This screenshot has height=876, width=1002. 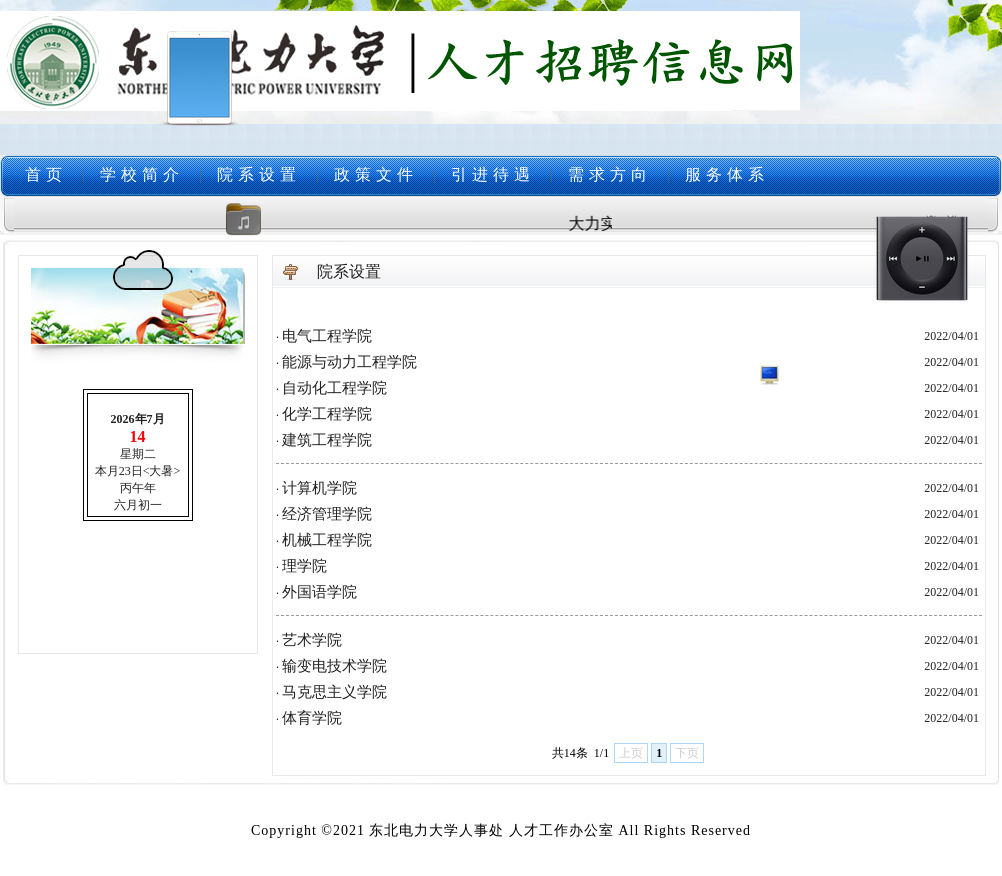 What do you see at coordinates (143, 270) in the screenshot?
I see `access iCloud storage in sidebar` at bounding box center [143, 270].